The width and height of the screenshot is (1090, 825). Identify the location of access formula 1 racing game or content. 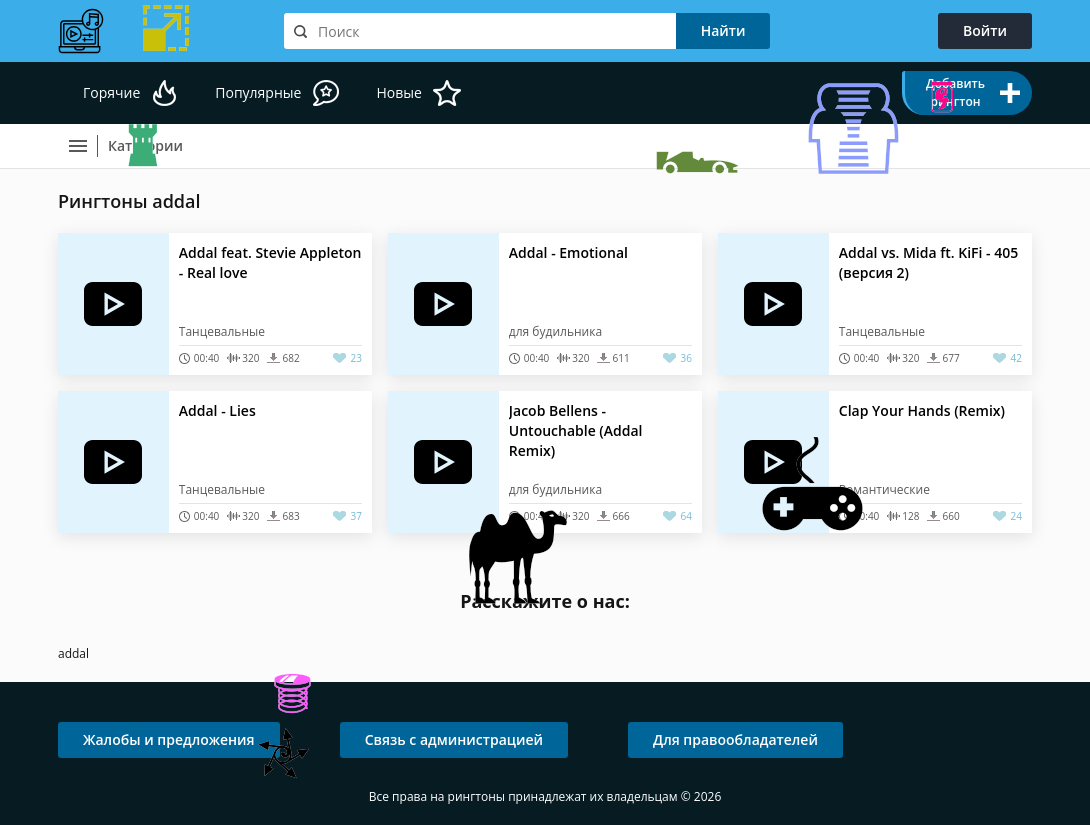
(697, 162).